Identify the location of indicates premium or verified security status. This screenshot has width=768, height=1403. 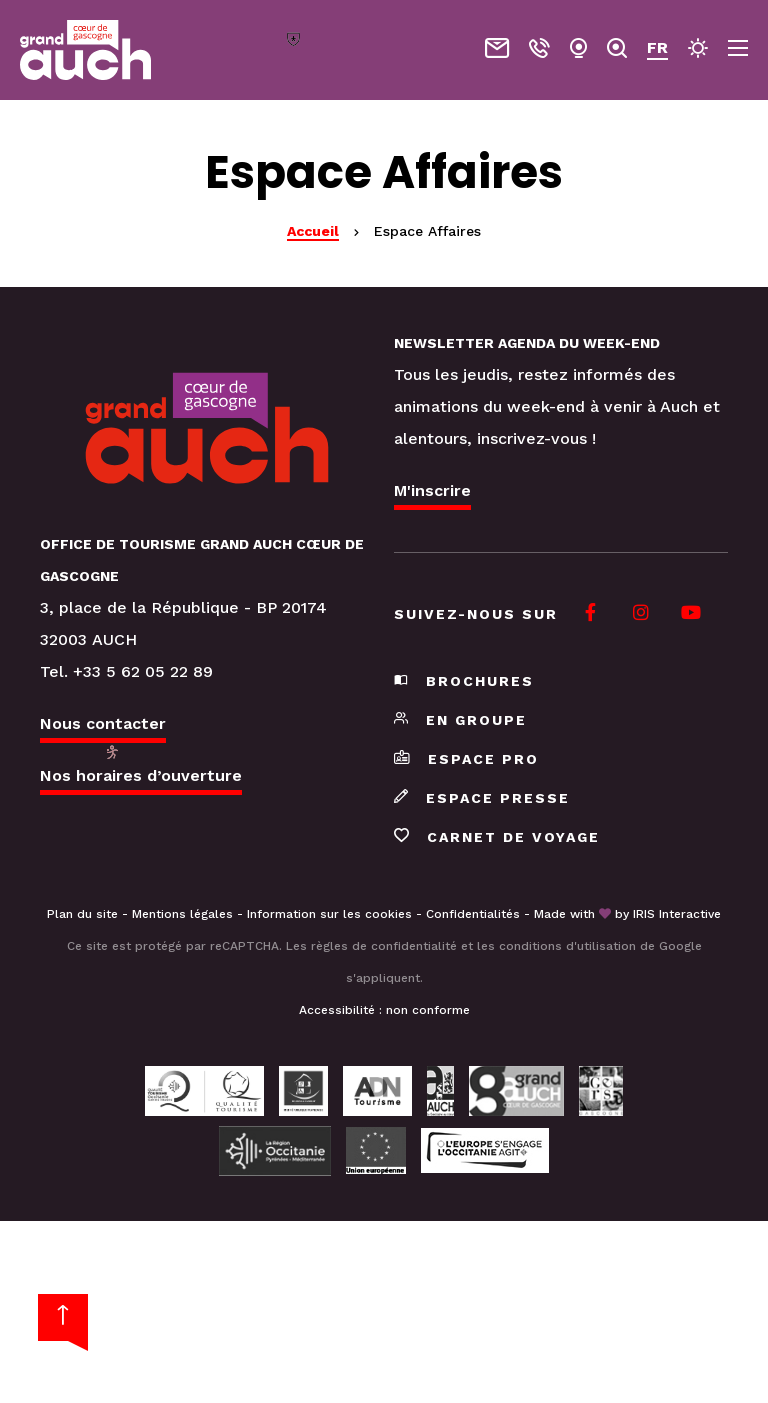
(293, 38).